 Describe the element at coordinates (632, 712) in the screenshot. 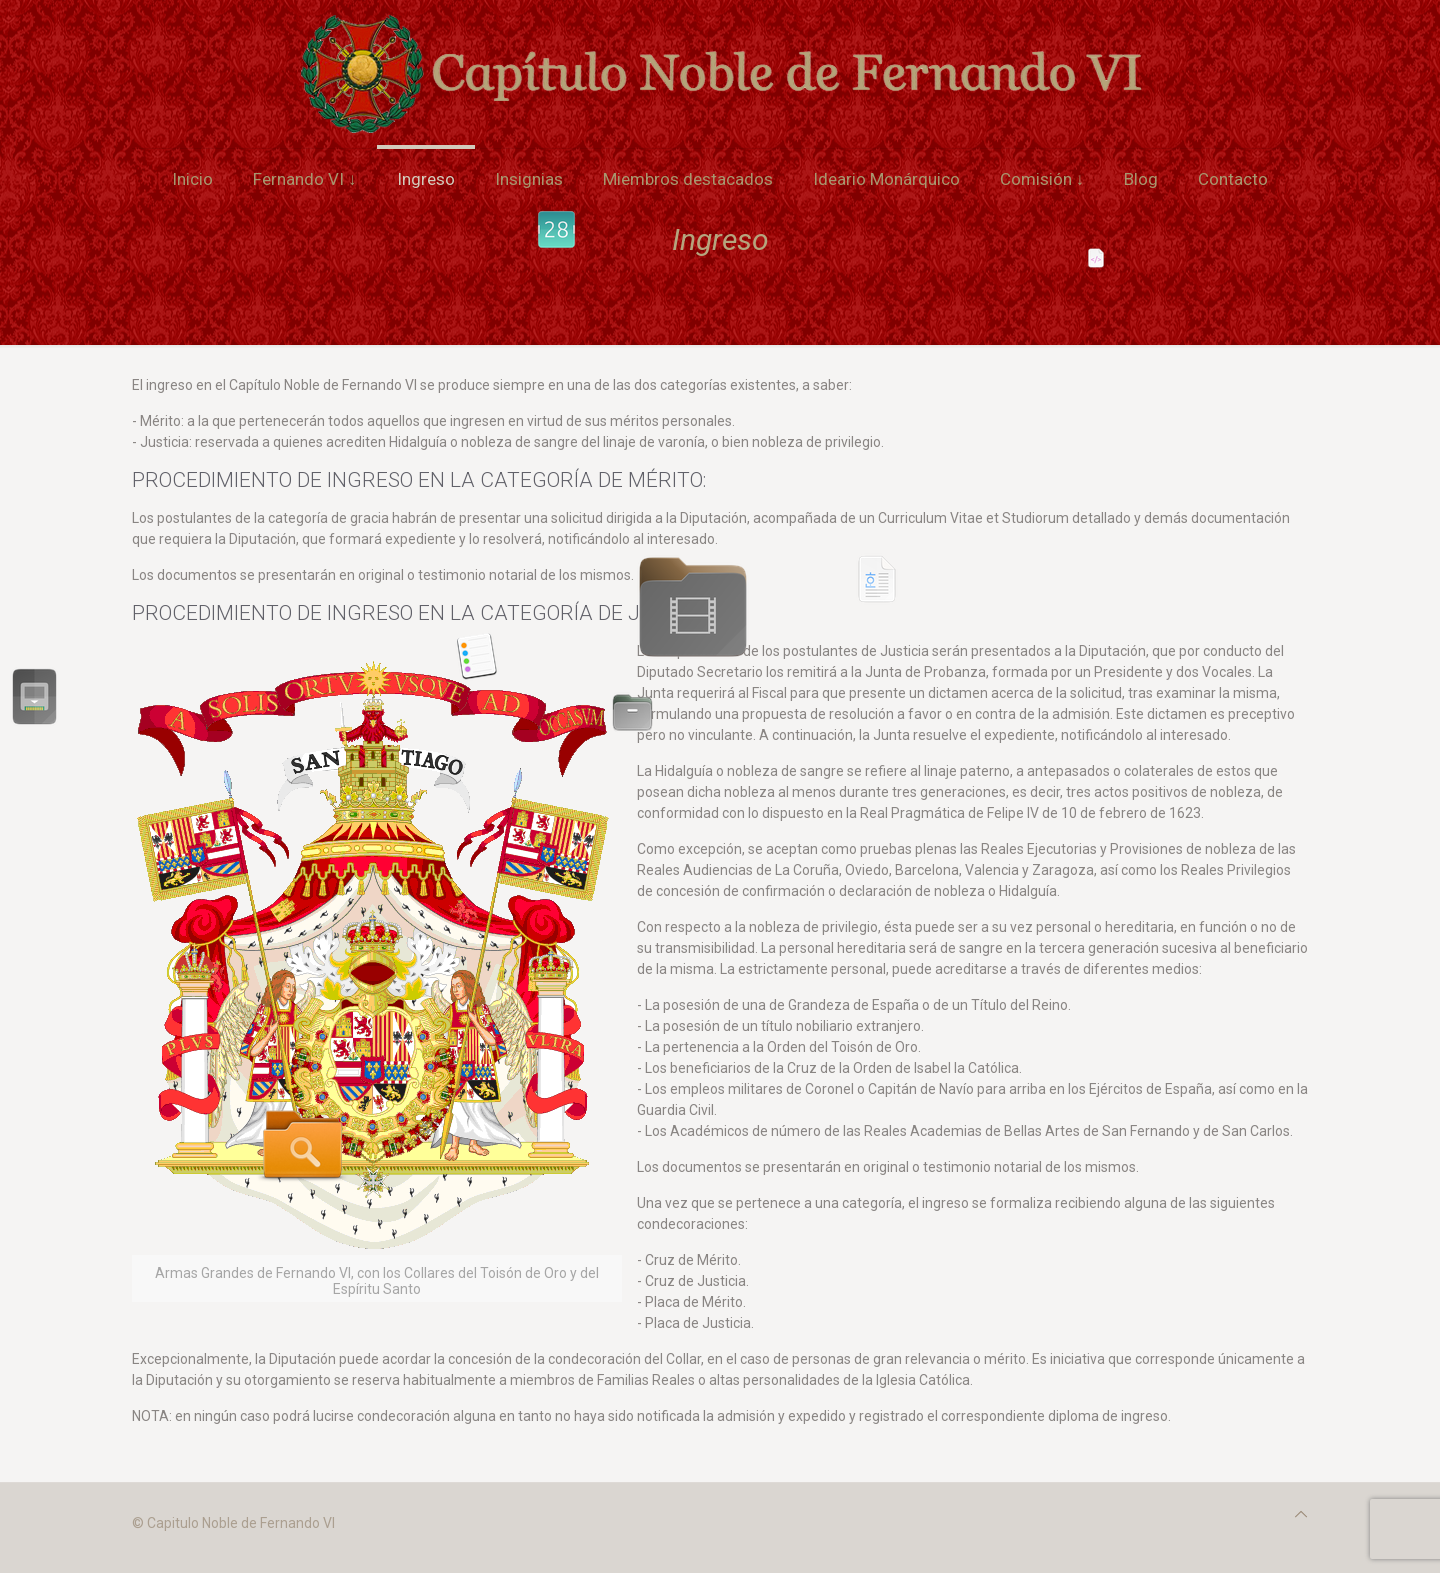

I see `open the file manager` at that location.